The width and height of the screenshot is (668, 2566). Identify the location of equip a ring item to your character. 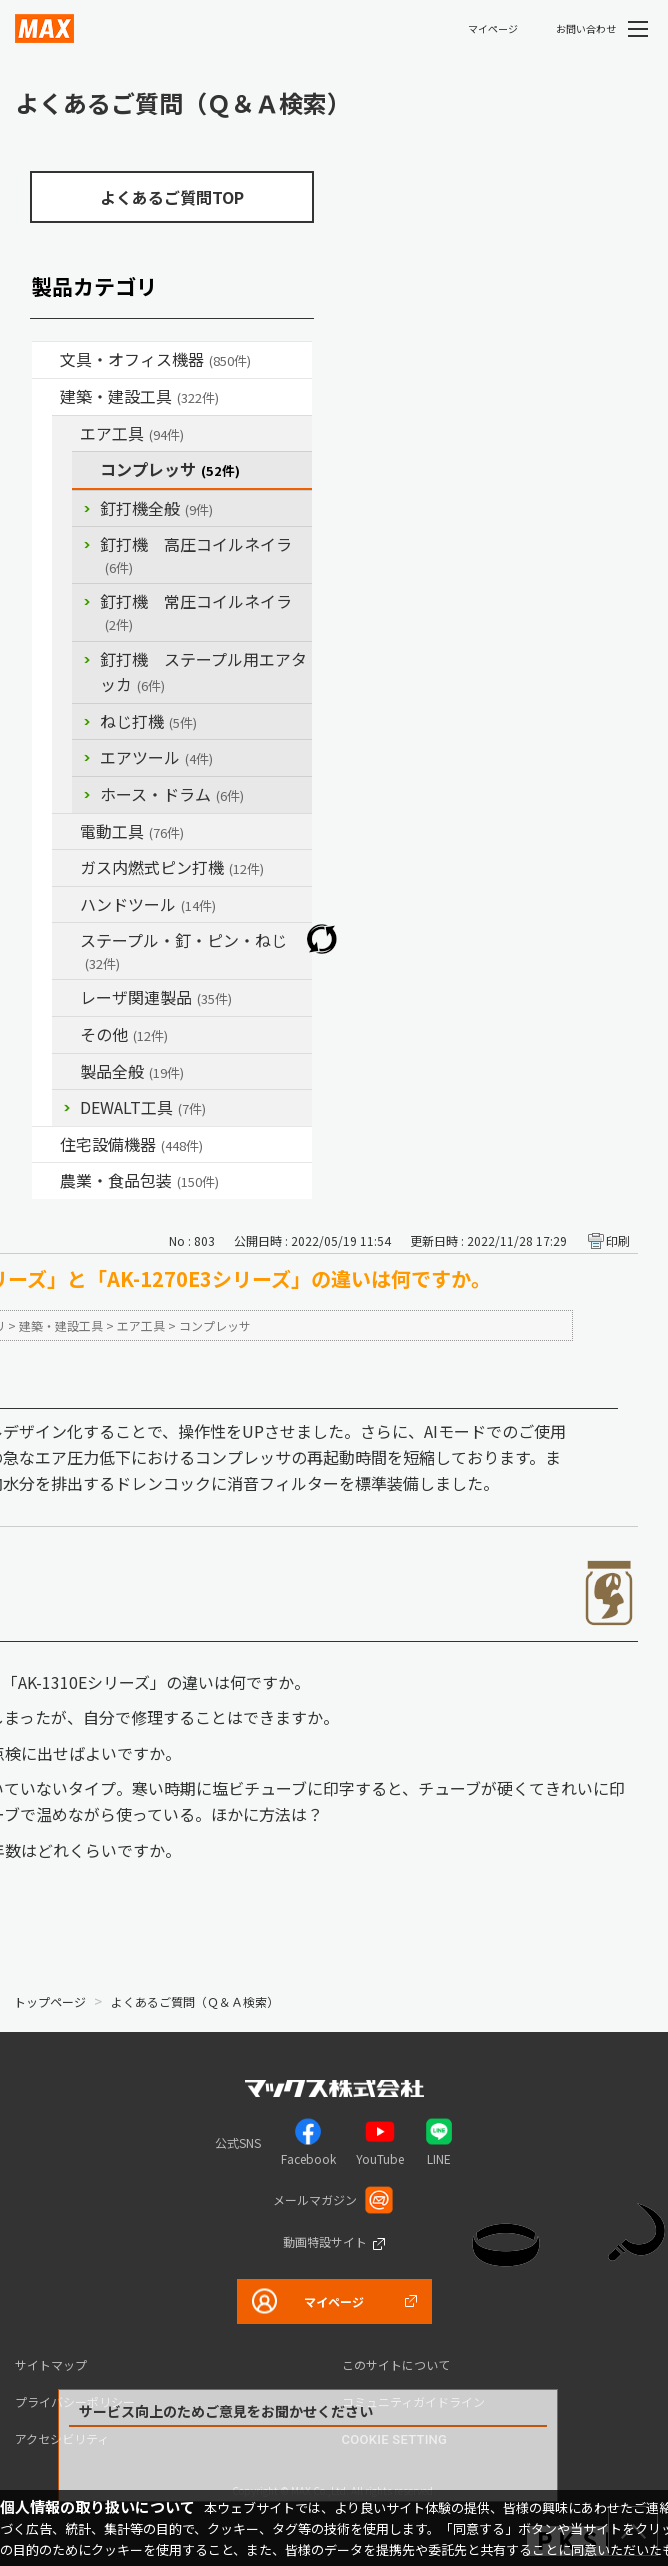
(506, 2245).